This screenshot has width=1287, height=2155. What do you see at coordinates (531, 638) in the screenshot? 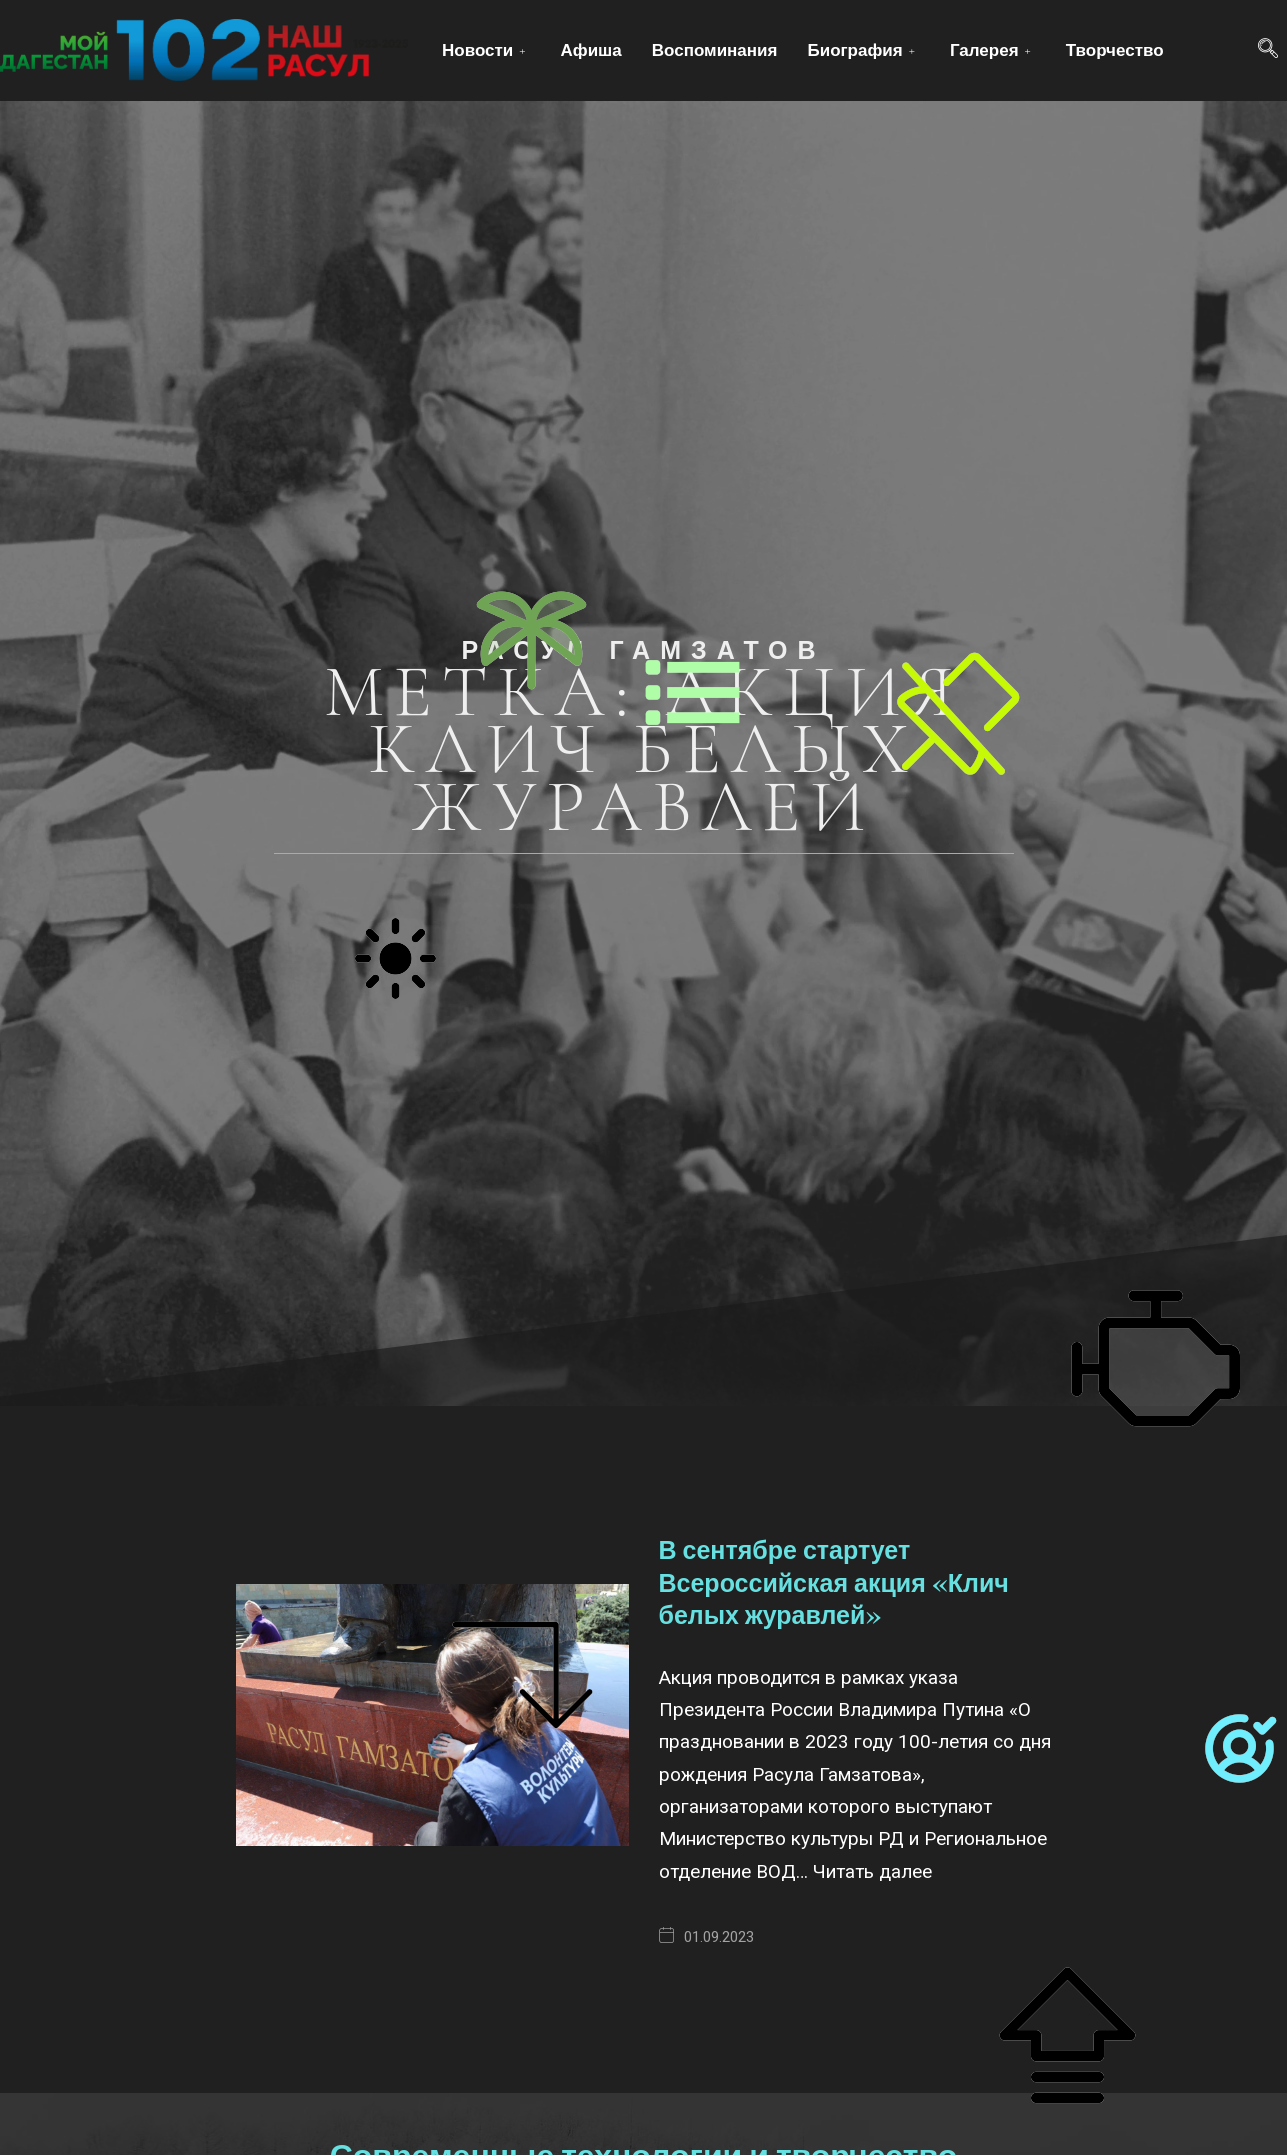
I see `indicates tropical or beach-related content` at bounding box center [531, 638].